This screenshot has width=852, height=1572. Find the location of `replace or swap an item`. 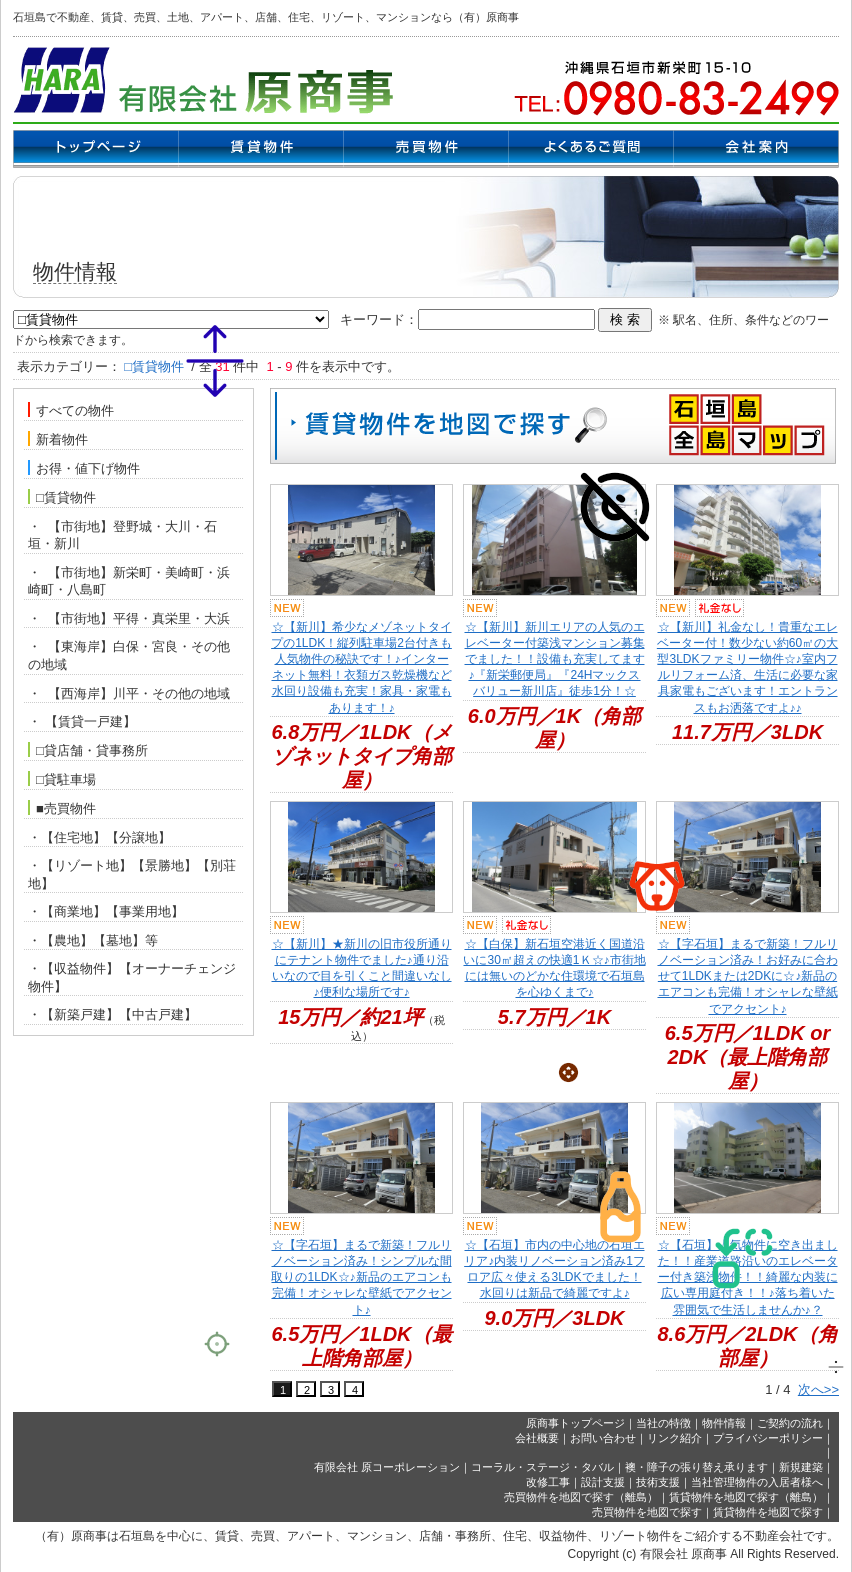

replace or swap an item is located at coordinates (742, 1258).